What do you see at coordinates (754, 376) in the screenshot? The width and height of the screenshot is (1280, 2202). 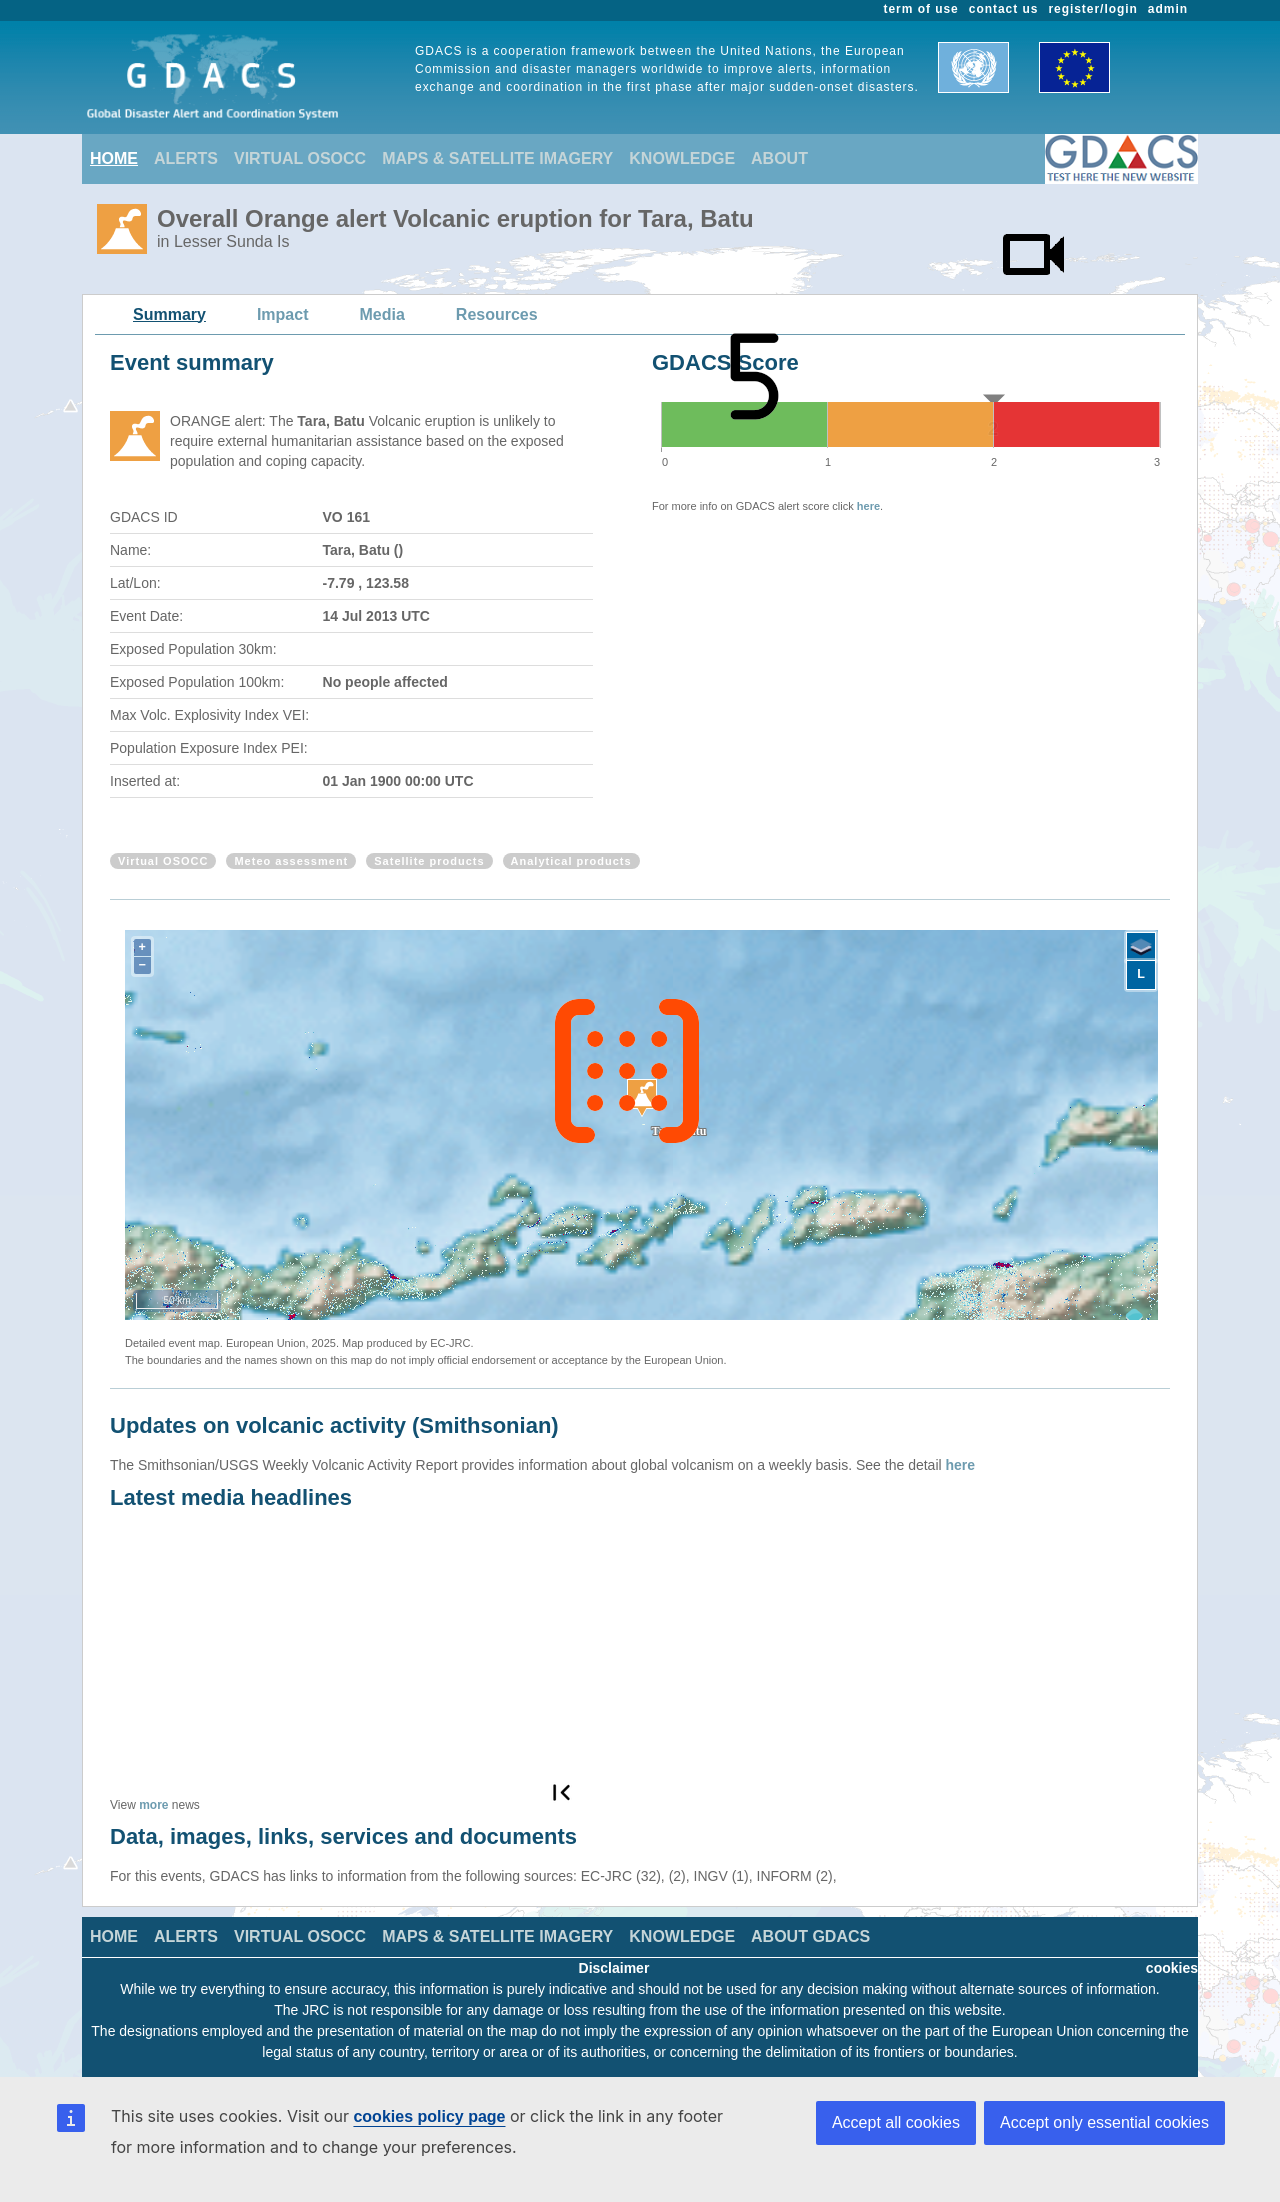 I see `indicates step 5 in a multi-step process` at bounding box center [754, 376].